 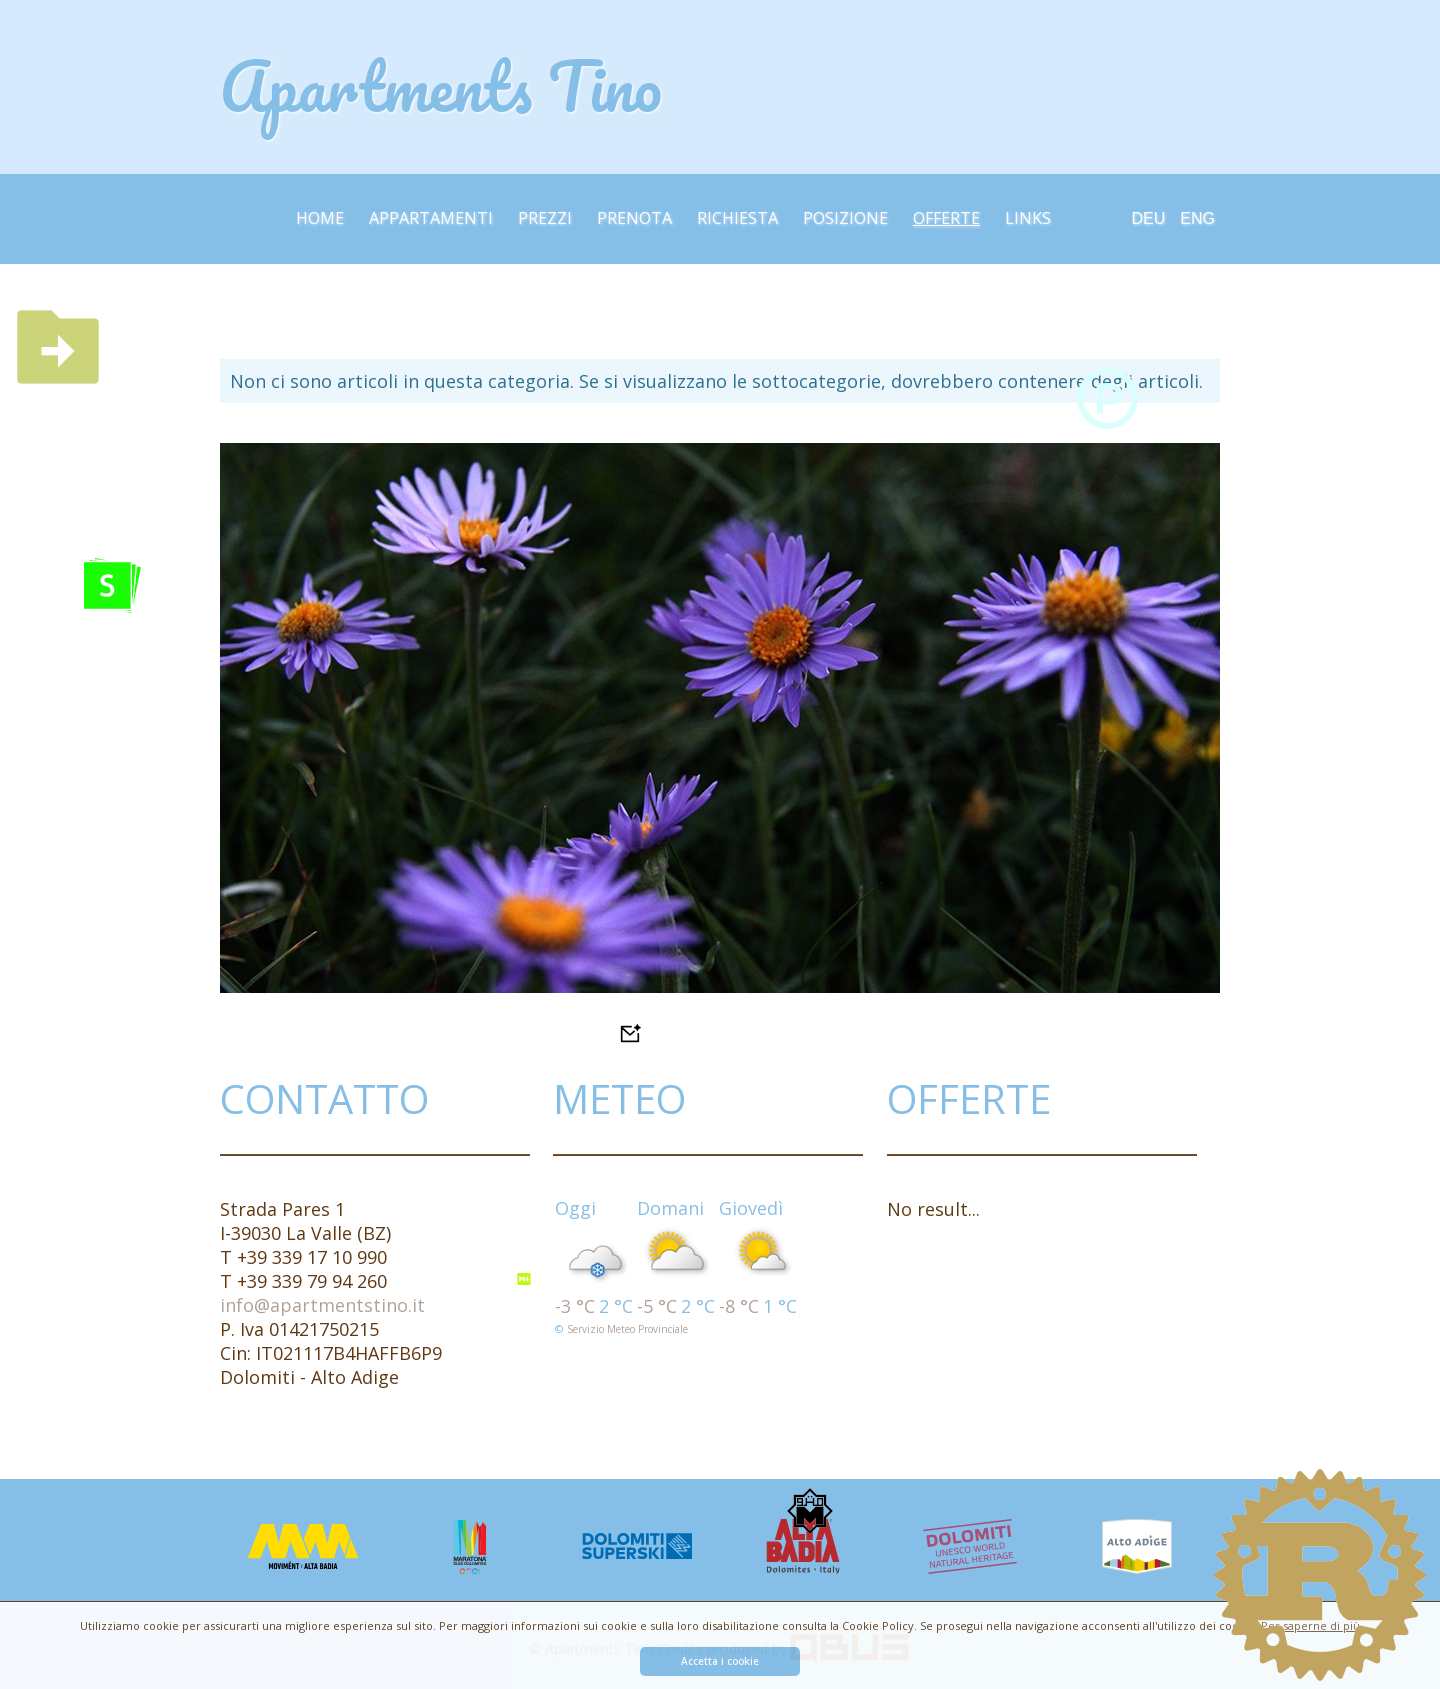 What do you see at coordinates (58, 347) in the screenshot?
I see `move files to another folder` at bounding box center [58, 347].